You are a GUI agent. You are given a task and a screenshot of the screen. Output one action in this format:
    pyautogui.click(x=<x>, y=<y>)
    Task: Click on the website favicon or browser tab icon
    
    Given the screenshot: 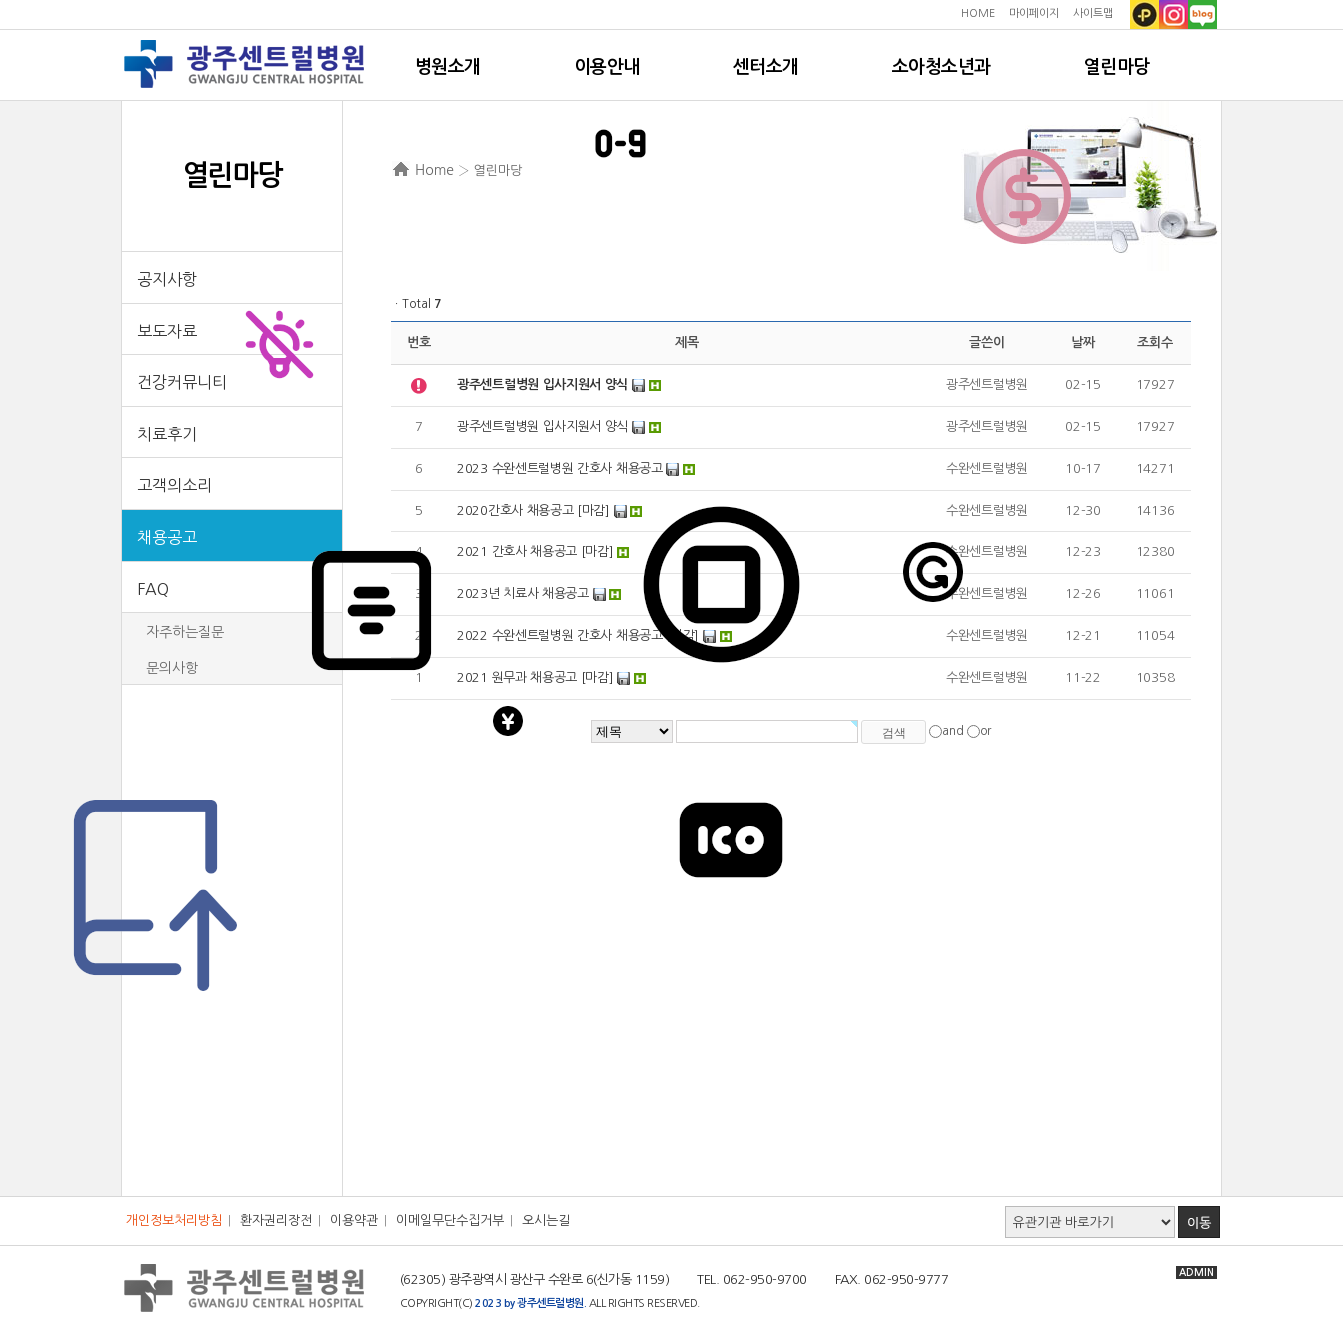 What is the action you would take?
    pyautogui.click(x=731, y=840)
    